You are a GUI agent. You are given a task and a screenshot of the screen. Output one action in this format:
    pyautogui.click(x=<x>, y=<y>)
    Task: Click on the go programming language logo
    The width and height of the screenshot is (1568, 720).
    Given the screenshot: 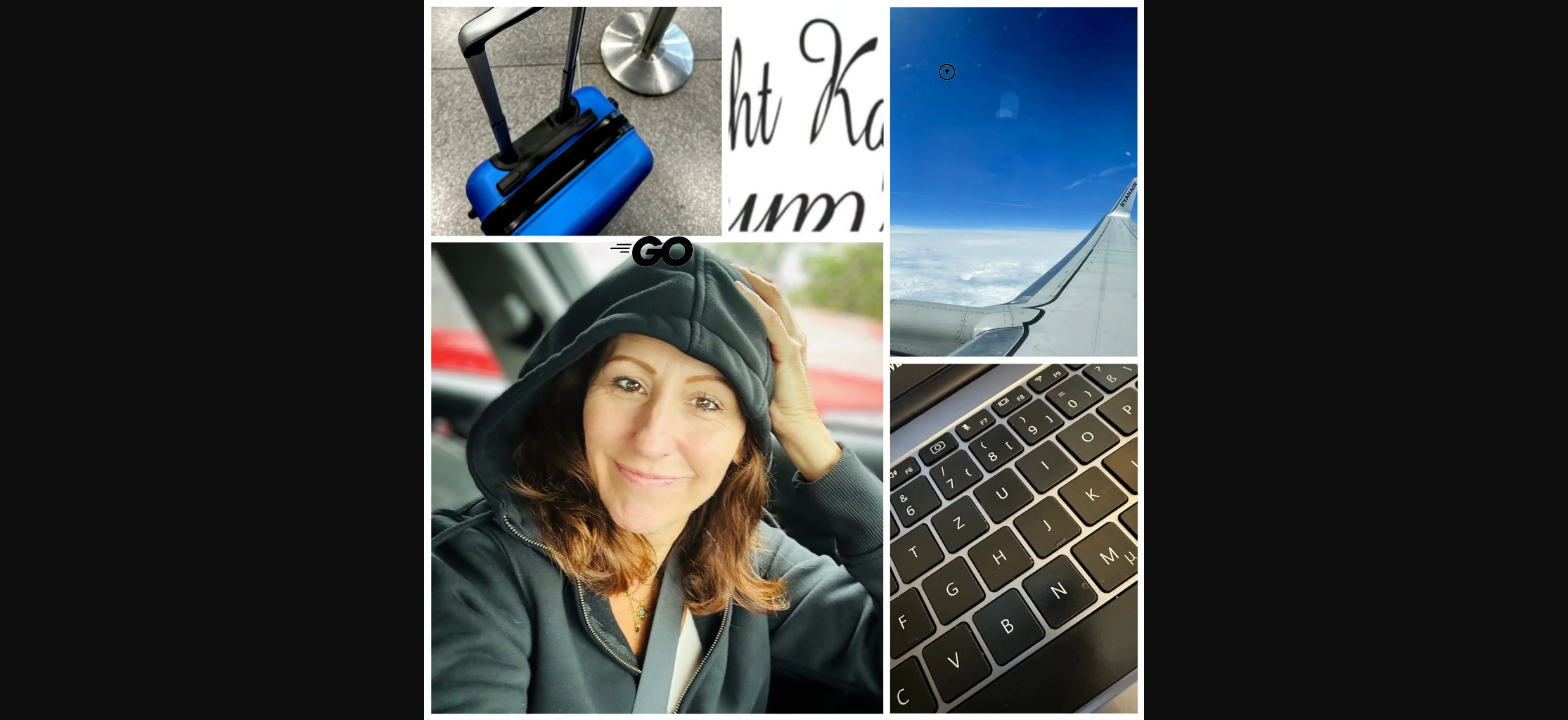 What is the action you would take?
    pyautogui.click(x=651, y=252)
    